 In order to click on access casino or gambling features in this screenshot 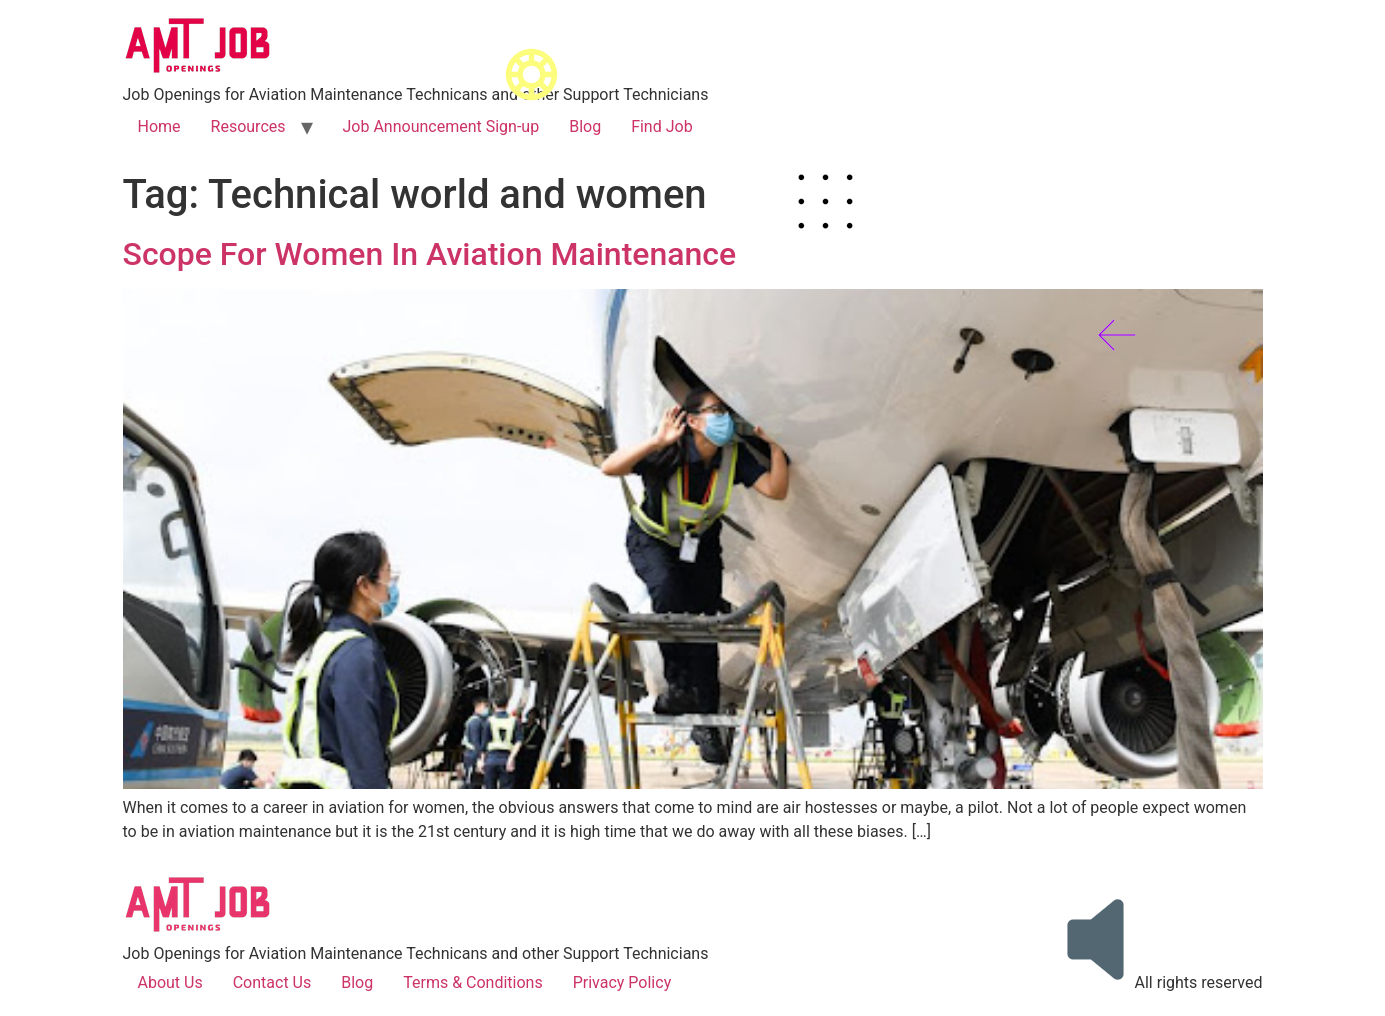, I will do `click(531, 74)`.